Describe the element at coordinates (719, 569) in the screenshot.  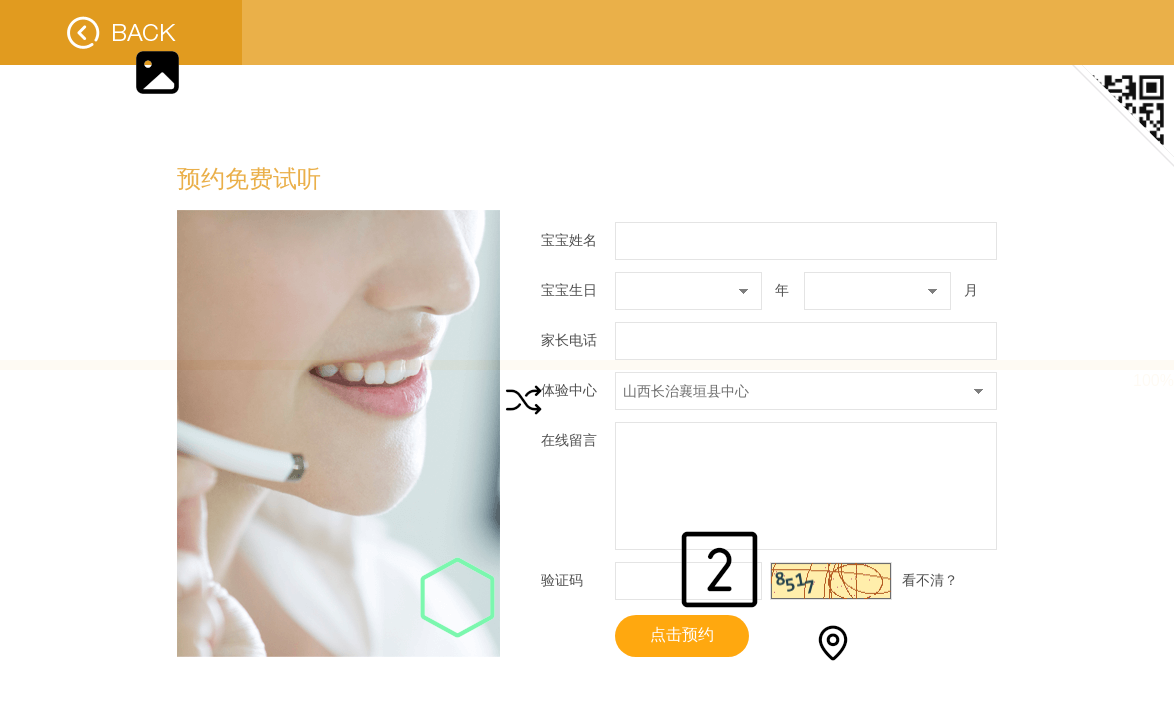
I see `indicates step two in a multi-step process` at that location.